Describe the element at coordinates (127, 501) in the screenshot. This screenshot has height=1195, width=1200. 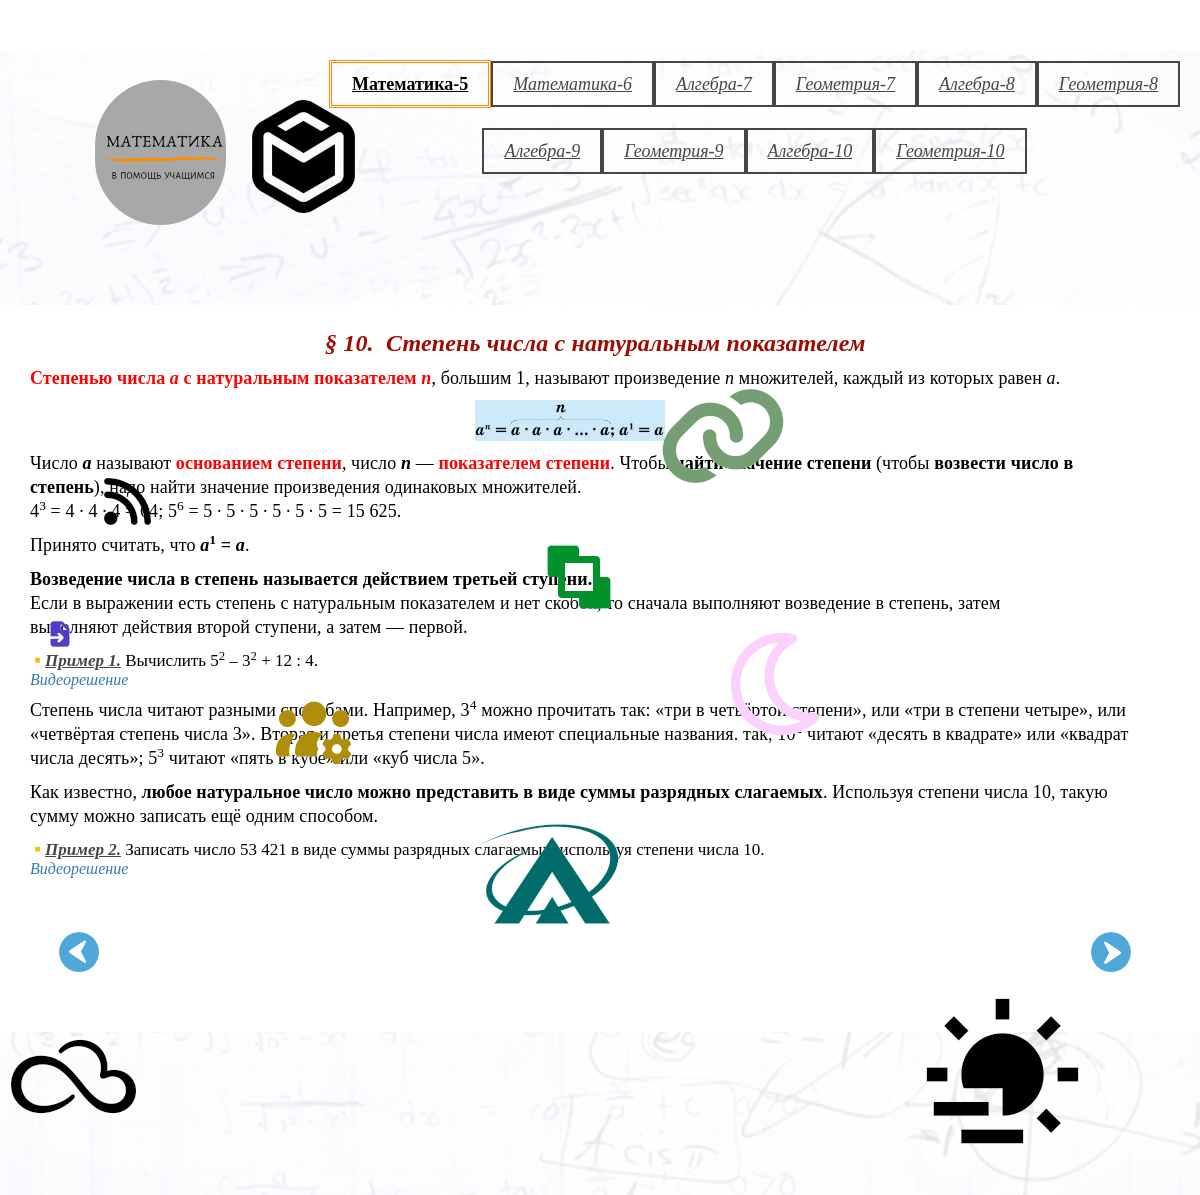
I see `subscribe to RSS feed` at that location.